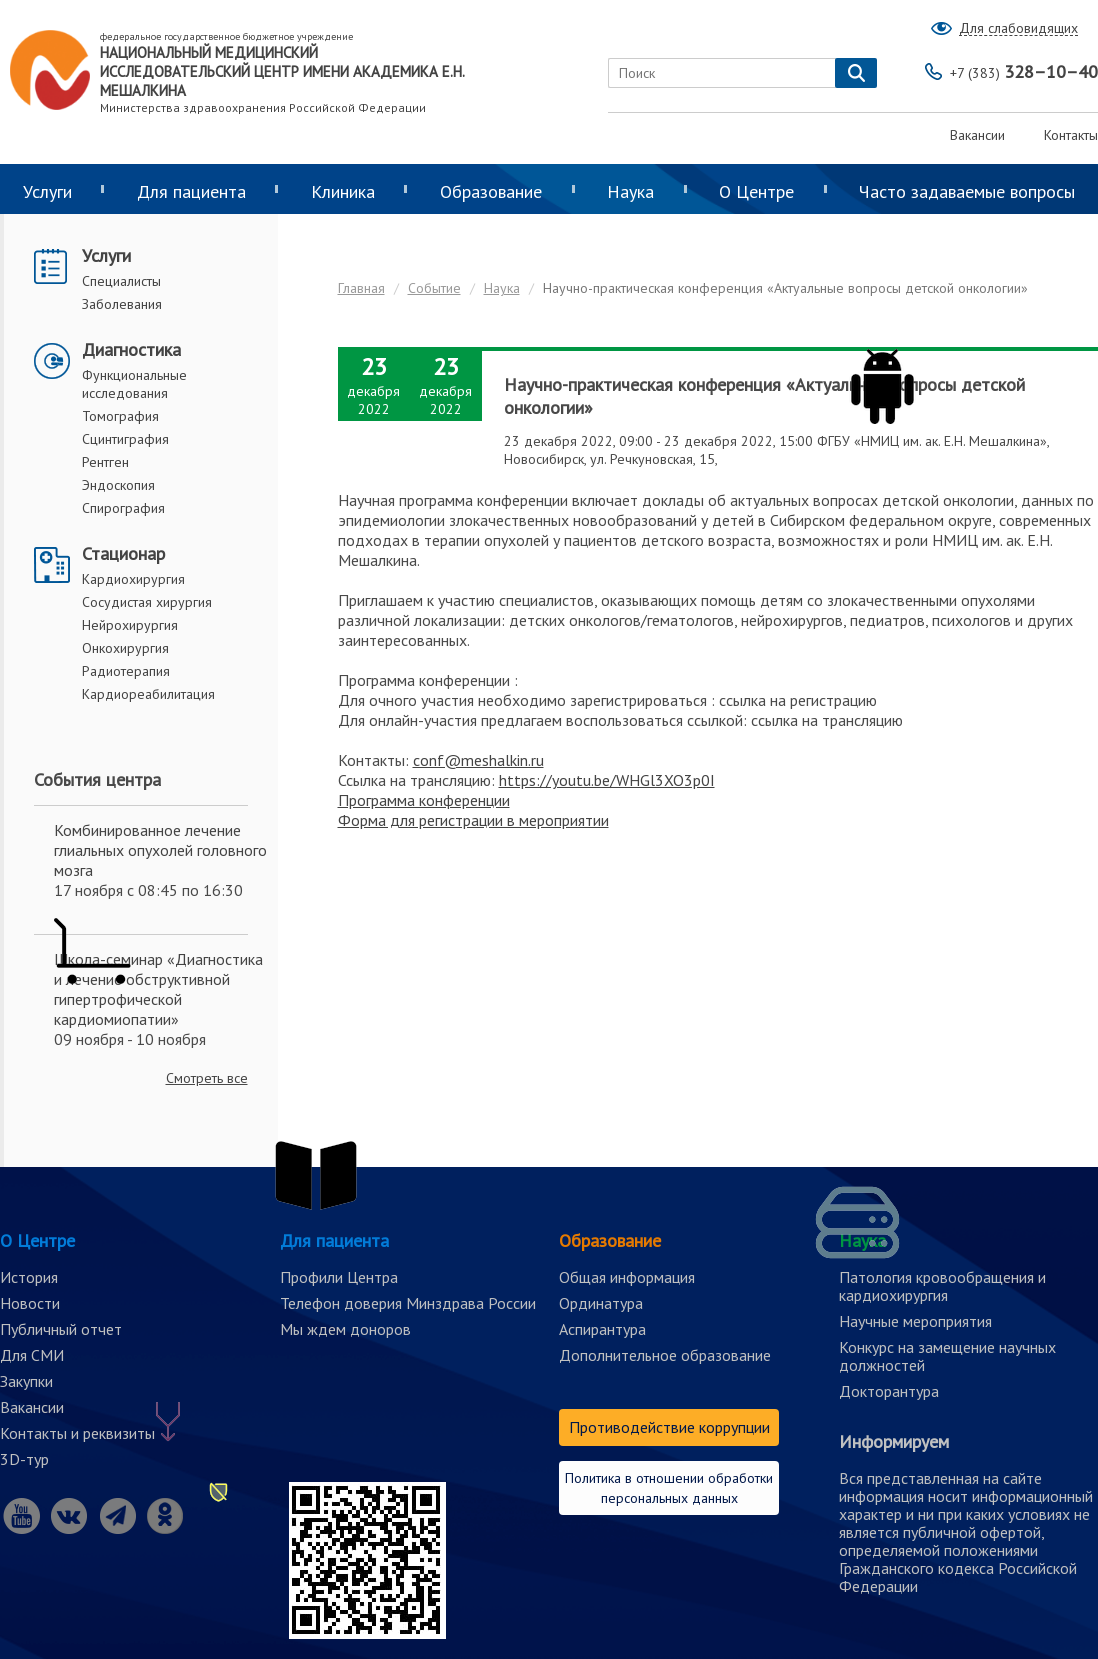 This screenshot has width=1098, height=1659. What do you see at coordinates (857, 1222) in the screenshot?
I see `view server infrastructure status` at bounding box center [857, 1222].